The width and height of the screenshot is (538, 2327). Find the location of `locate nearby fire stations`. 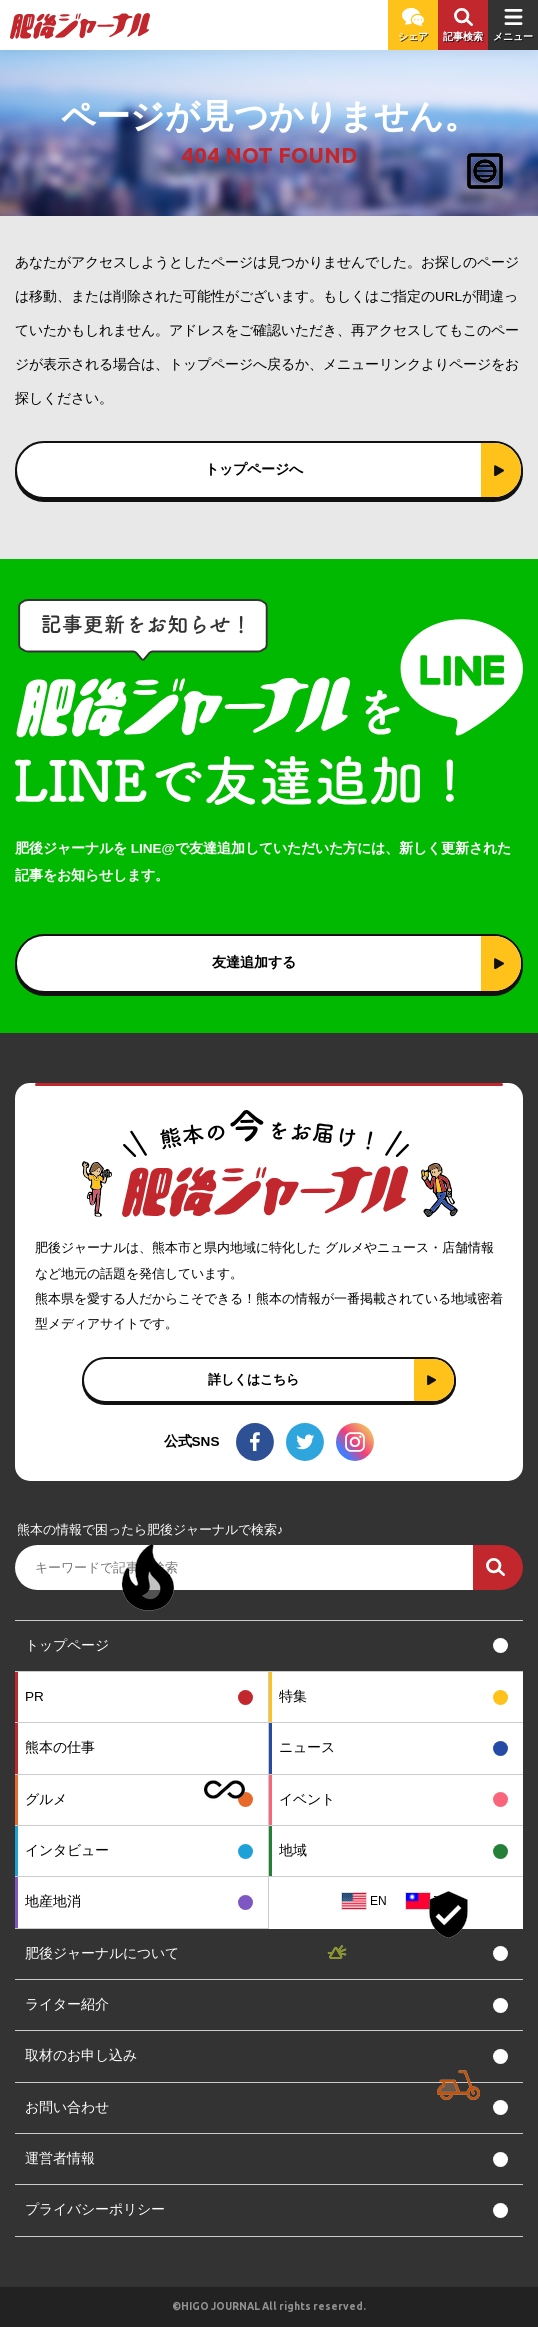

locate nearby fire stations is located at coordinates (148, 1578).